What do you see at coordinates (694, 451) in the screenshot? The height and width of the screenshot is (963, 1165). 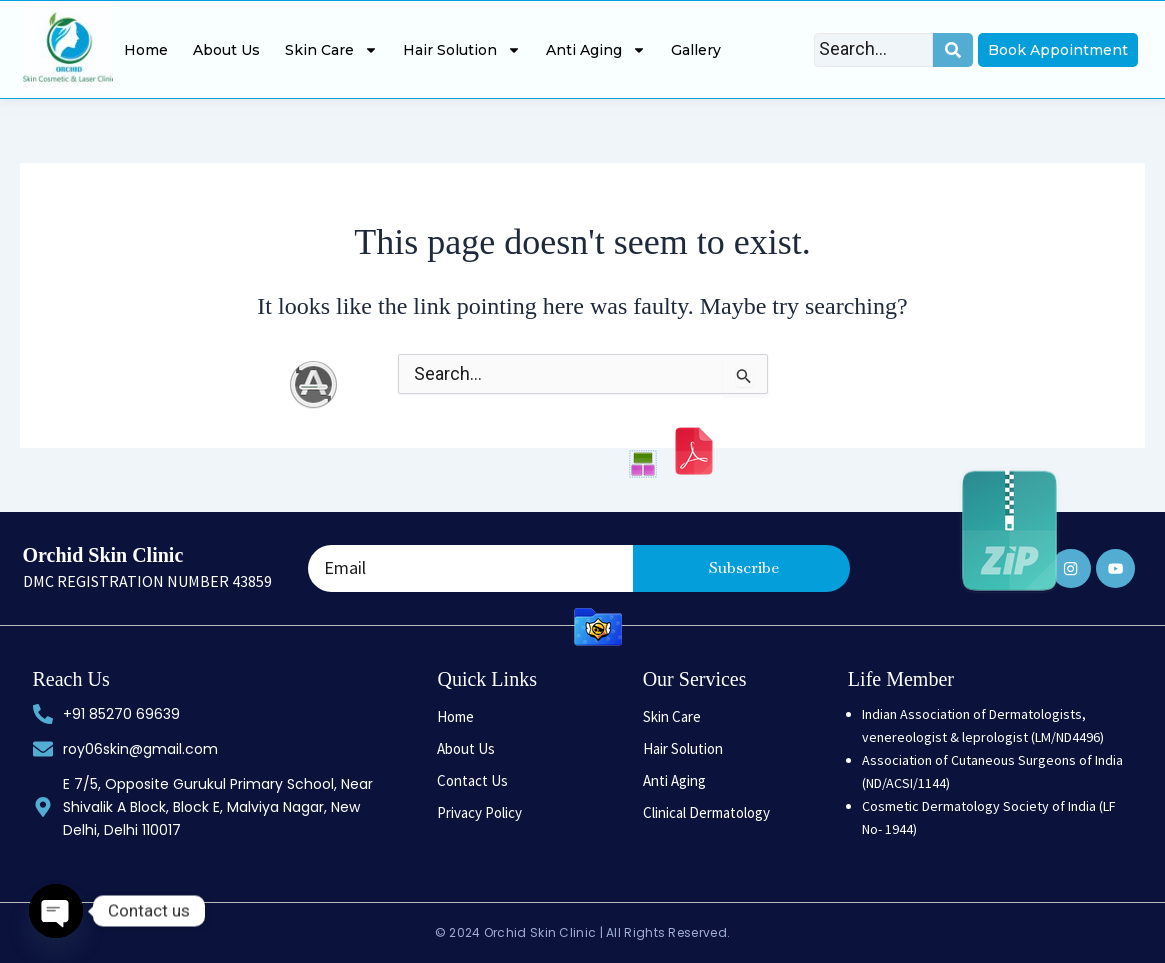 I see `a pdf document file` at bounding box center [694, 451].